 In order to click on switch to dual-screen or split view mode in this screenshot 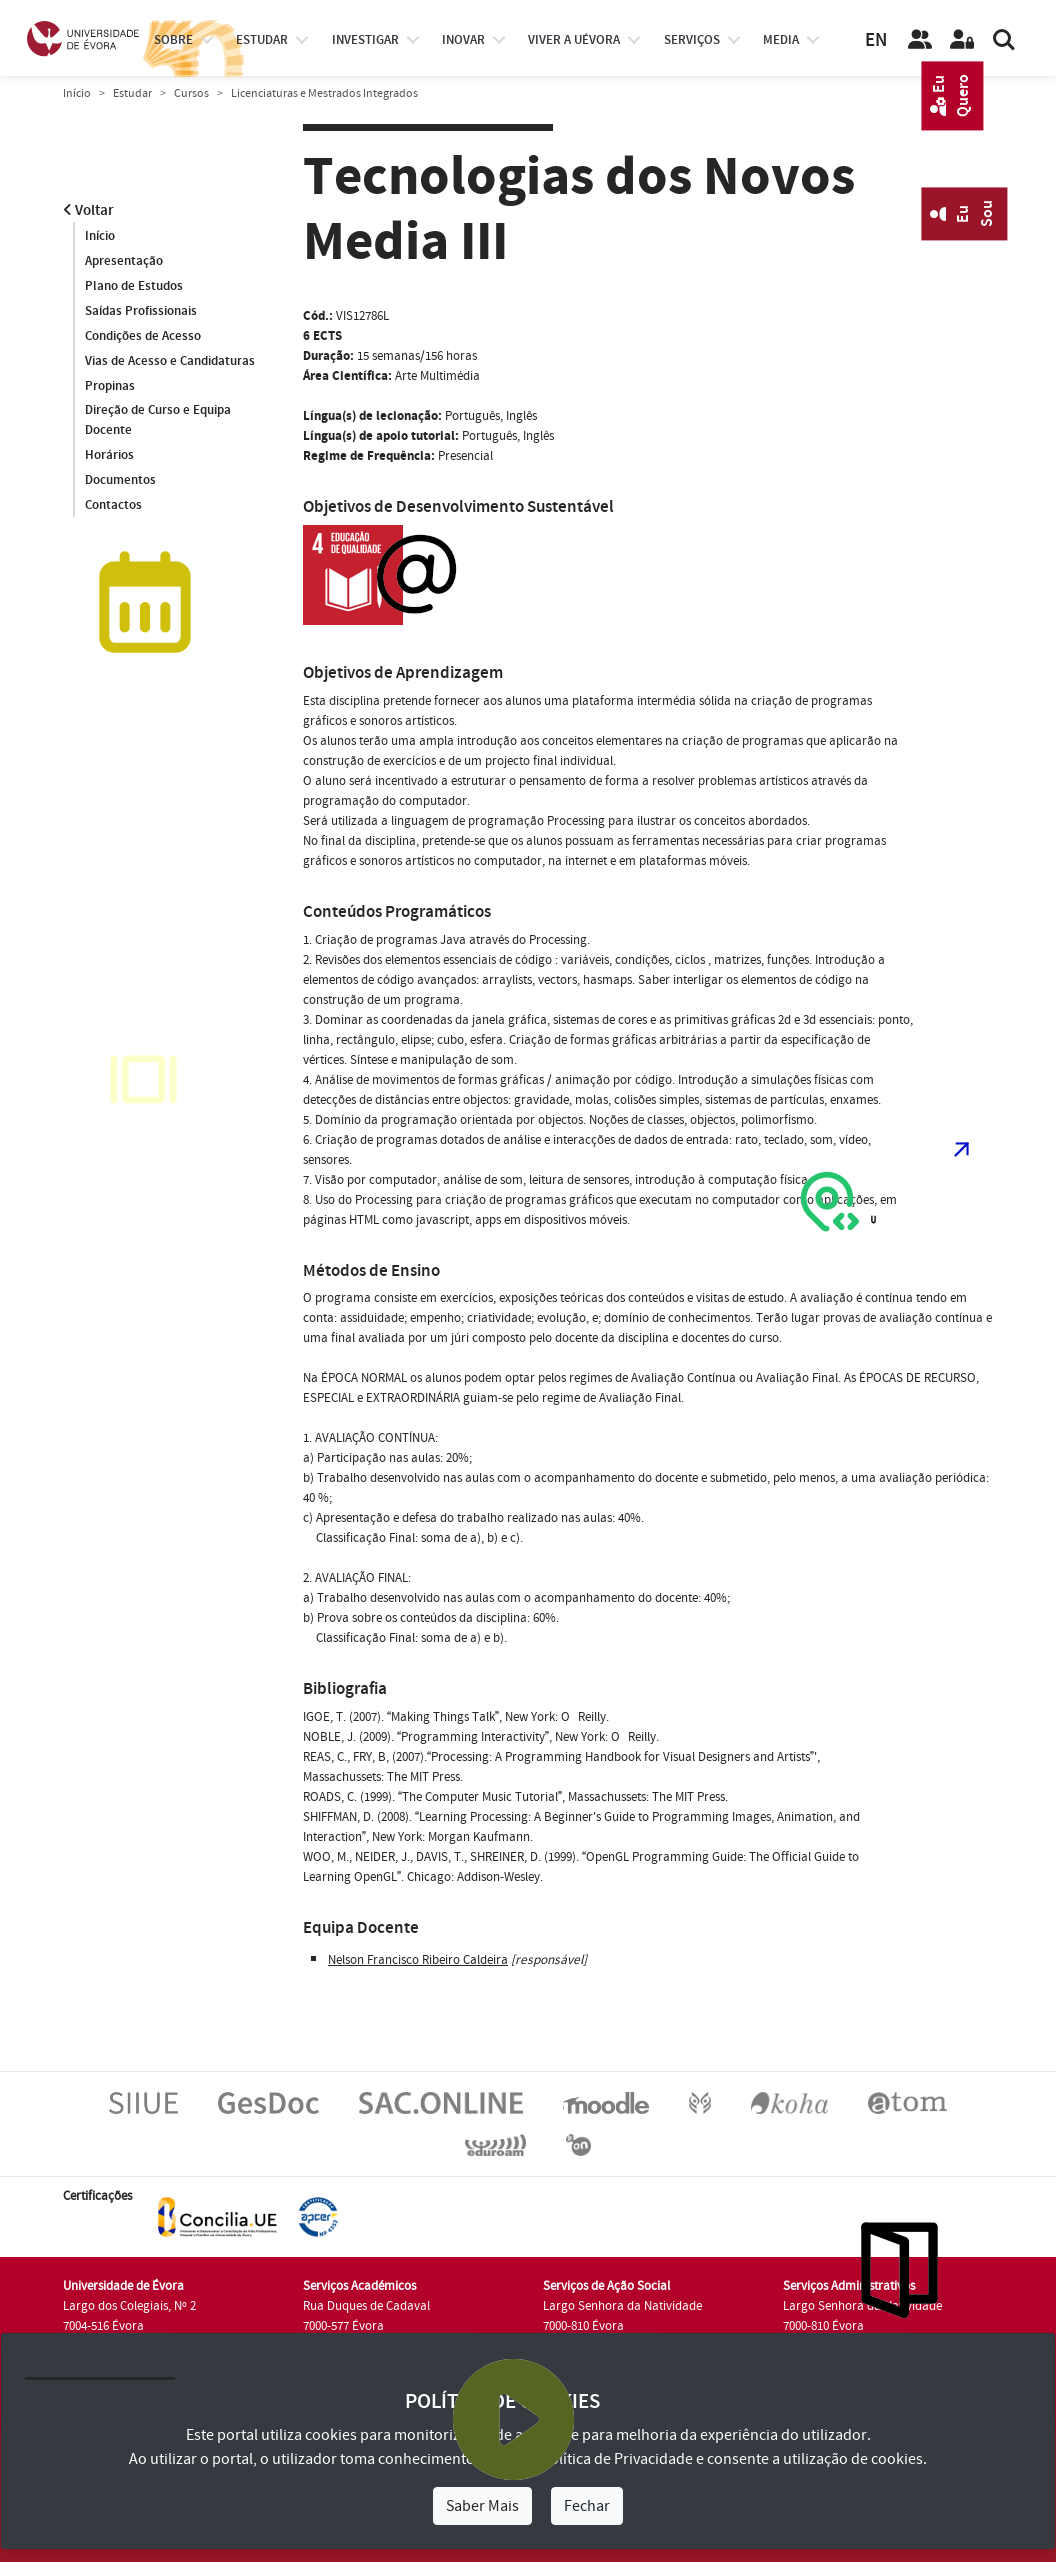, I will do `click(899, 2265)`.